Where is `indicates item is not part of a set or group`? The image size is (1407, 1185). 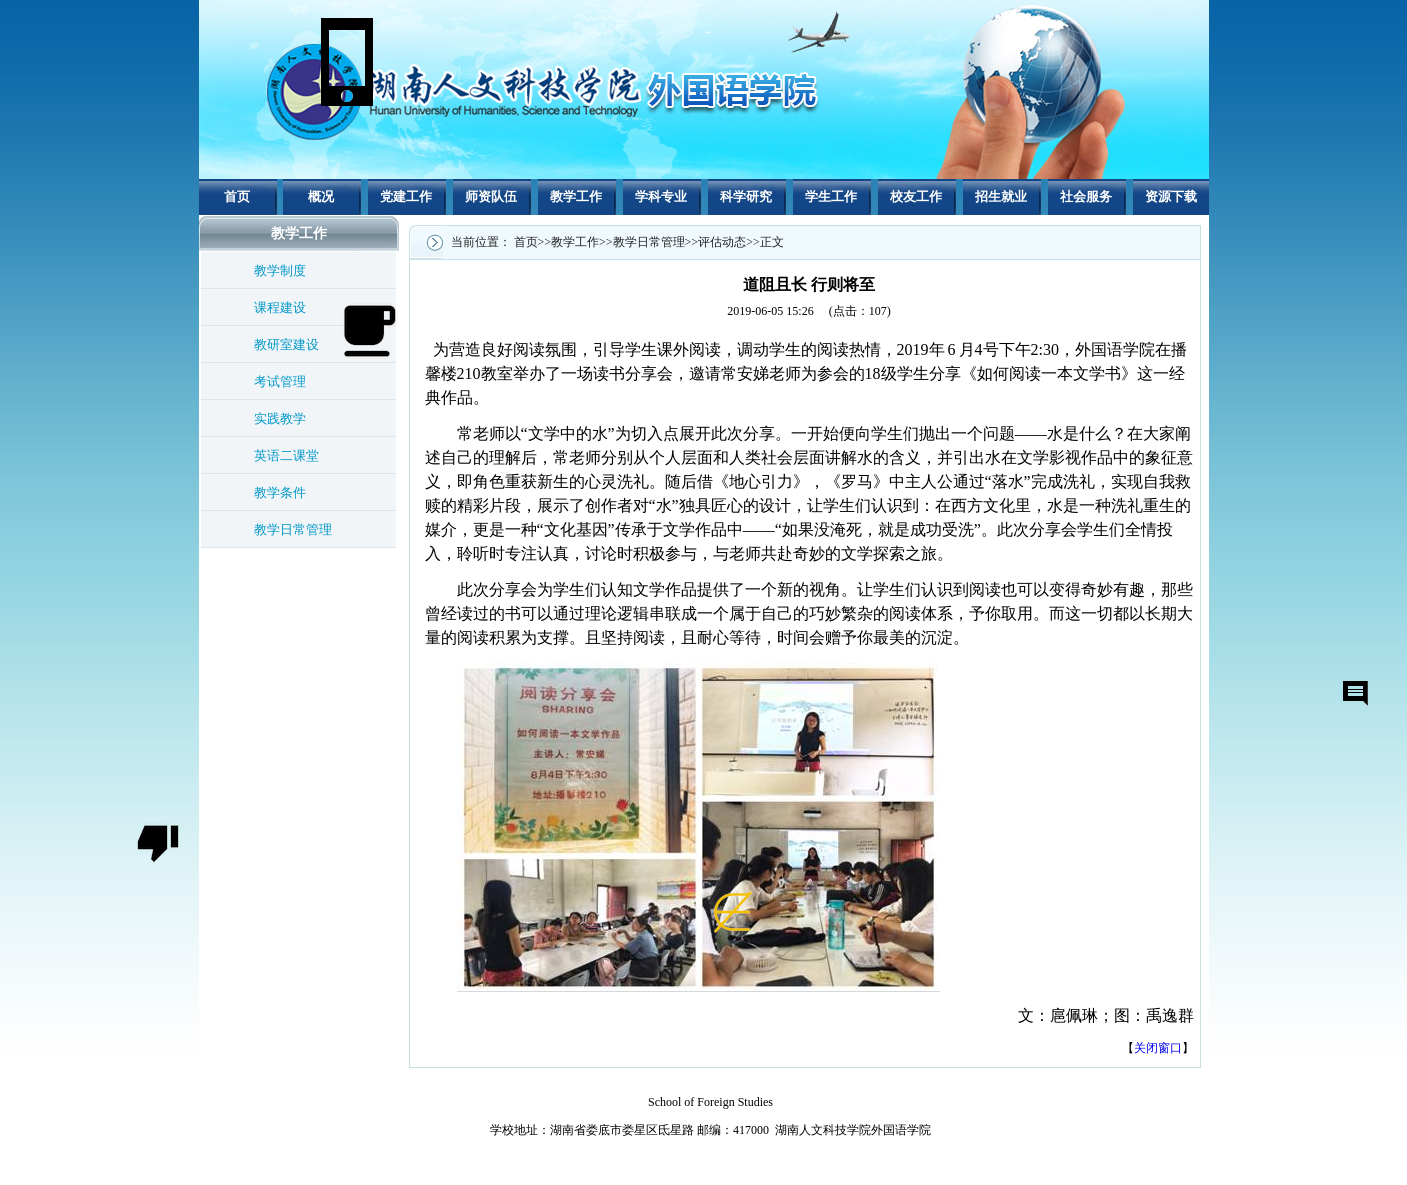
indicates item is not part of a set or group is located at coordinates (733, 912).